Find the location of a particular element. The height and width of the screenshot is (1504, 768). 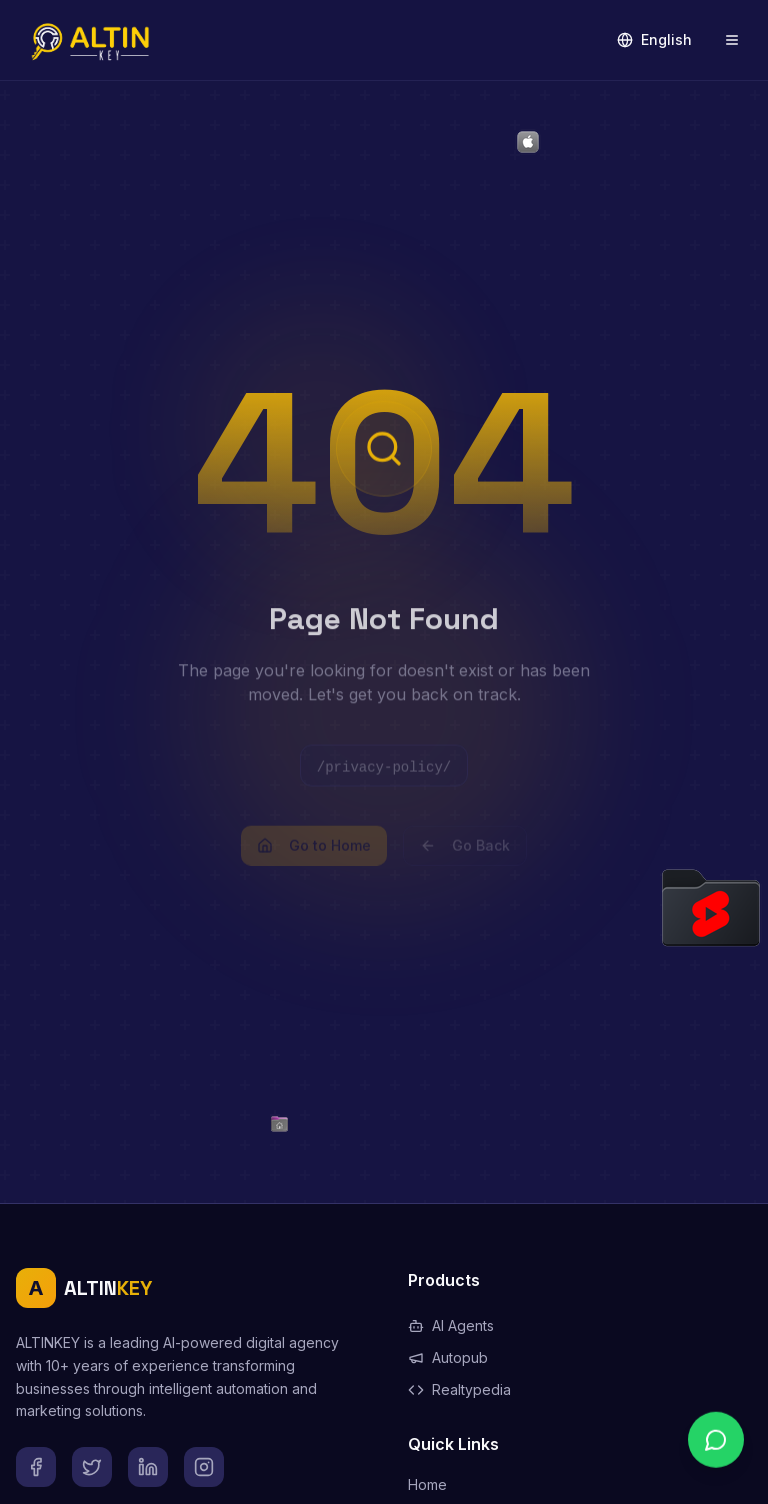

access Apple ID account settings is located at coordinates (528, 142).